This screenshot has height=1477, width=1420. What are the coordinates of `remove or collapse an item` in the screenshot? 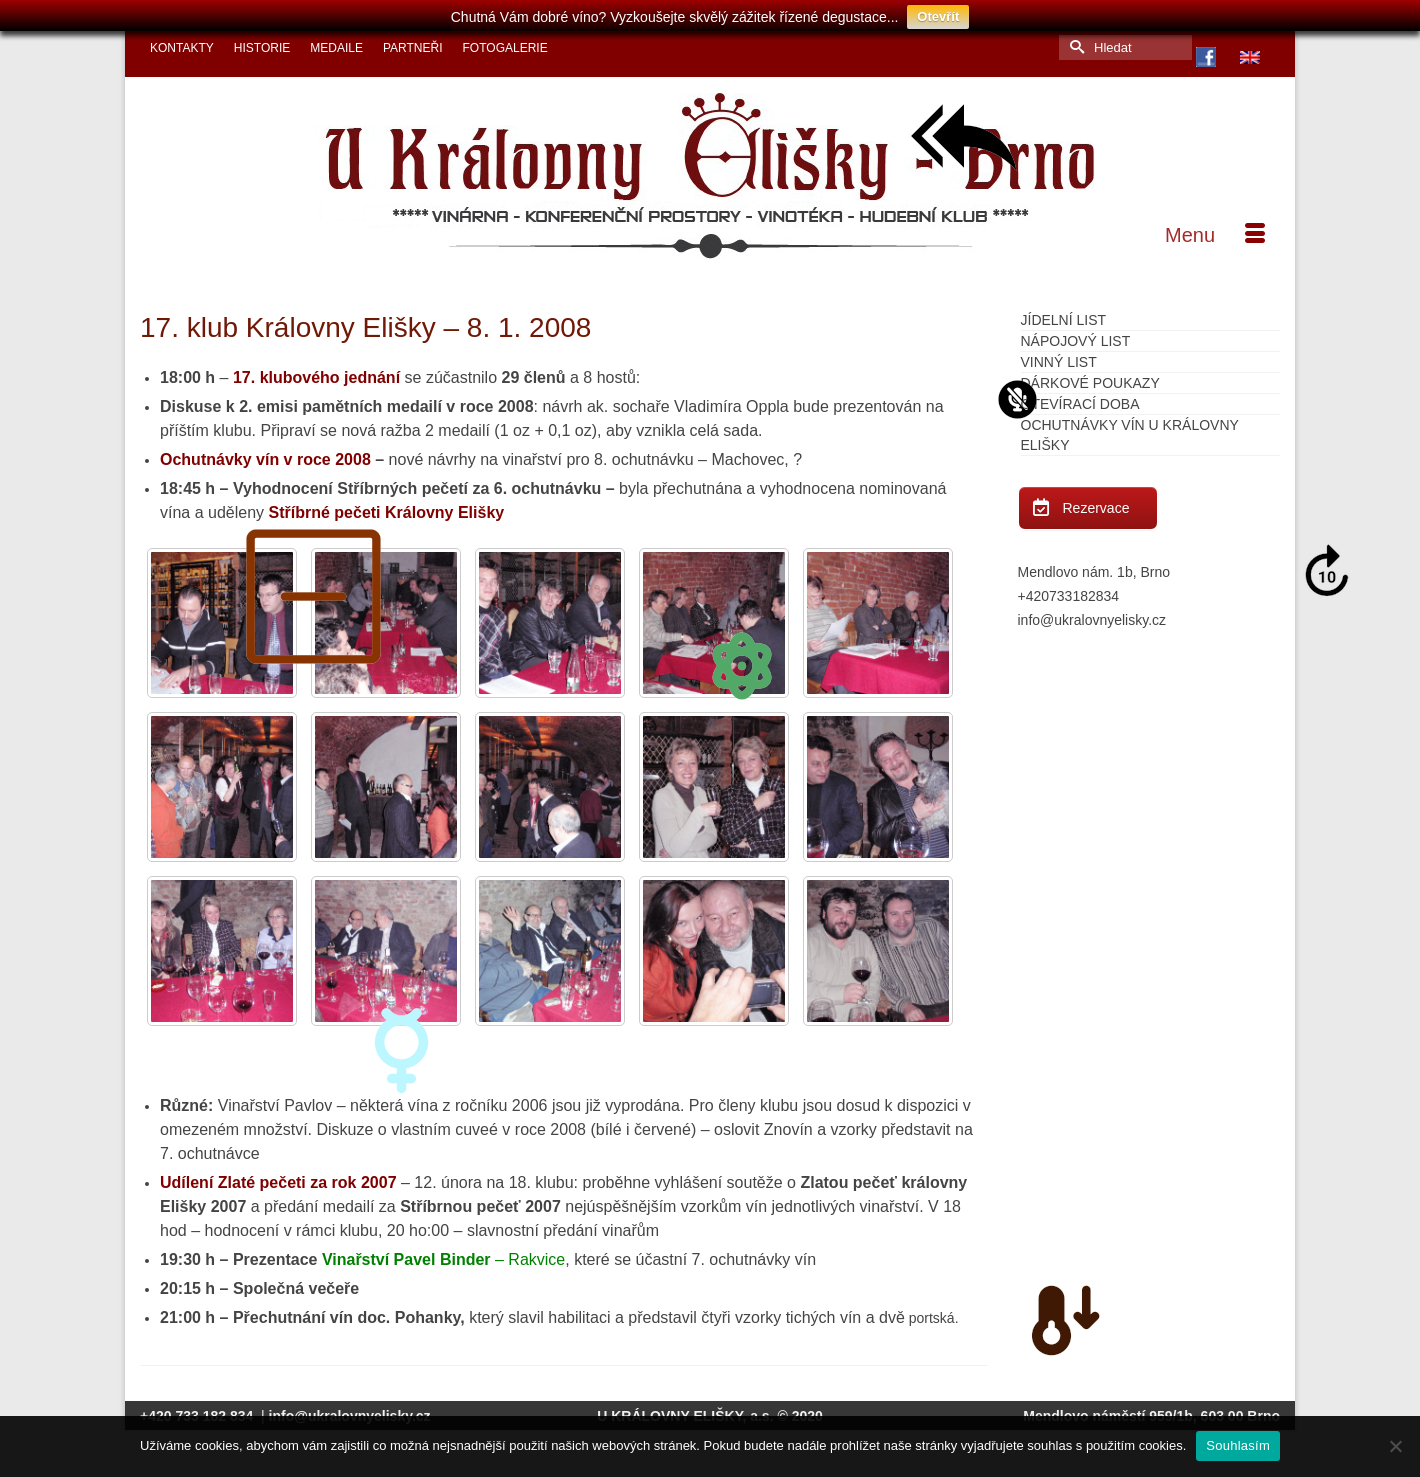 It's located at (313, 596).